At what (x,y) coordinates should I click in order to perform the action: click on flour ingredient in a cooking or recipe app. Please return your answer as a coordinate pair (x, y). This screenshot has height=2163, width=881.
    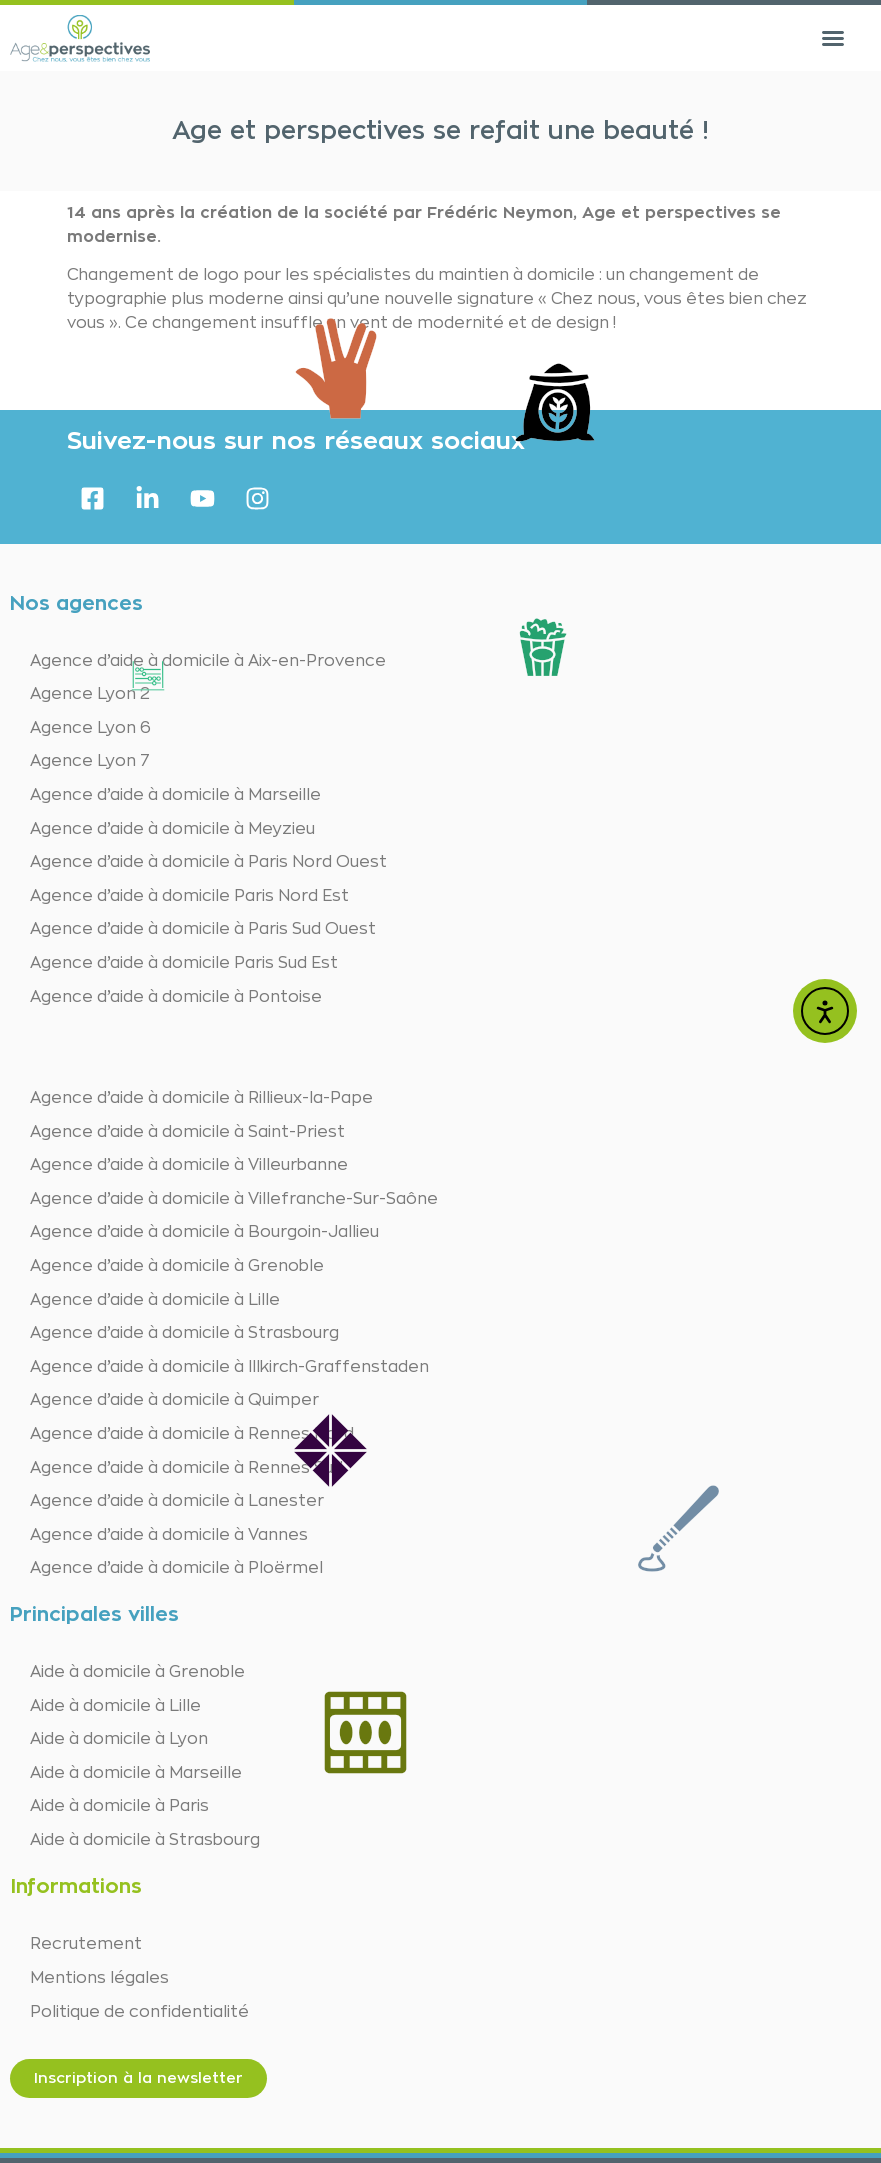
    Looking at the image, I should click on (555, 402).